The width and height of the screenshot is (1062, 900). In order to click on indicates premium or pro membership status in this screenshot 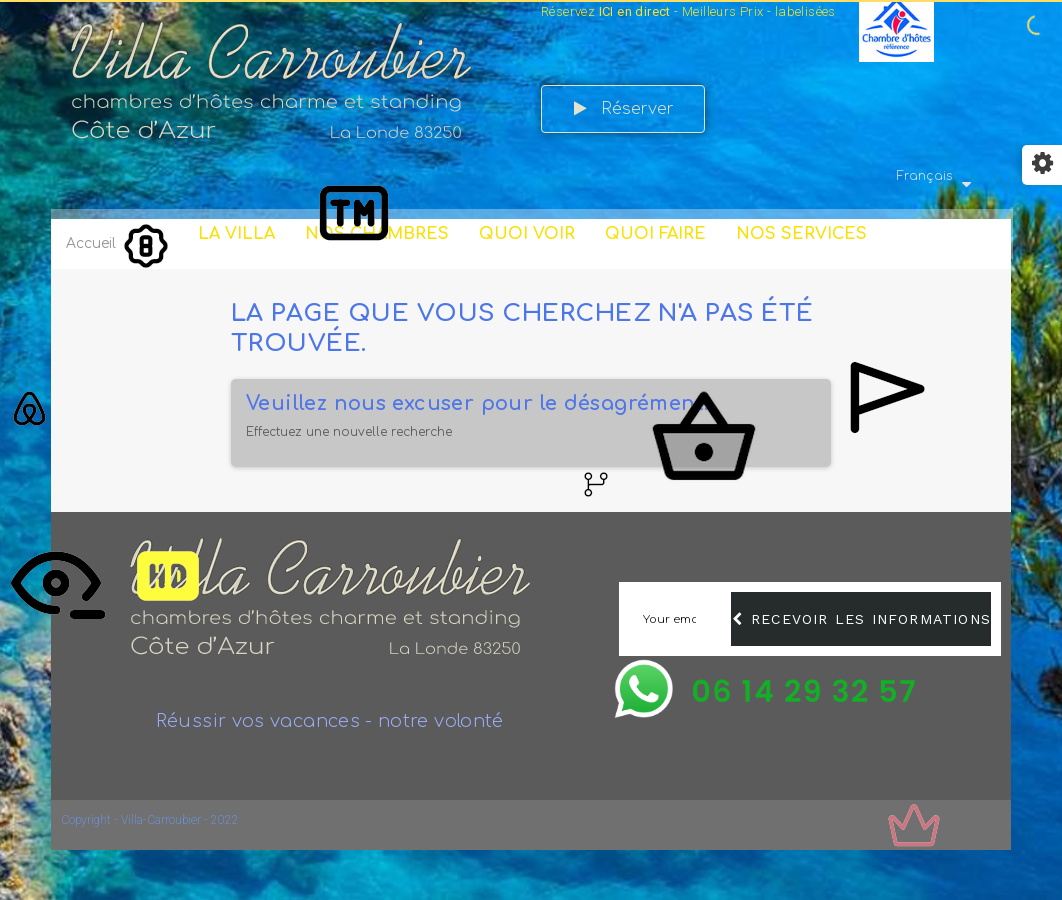, I will do `click(914, 828)`.